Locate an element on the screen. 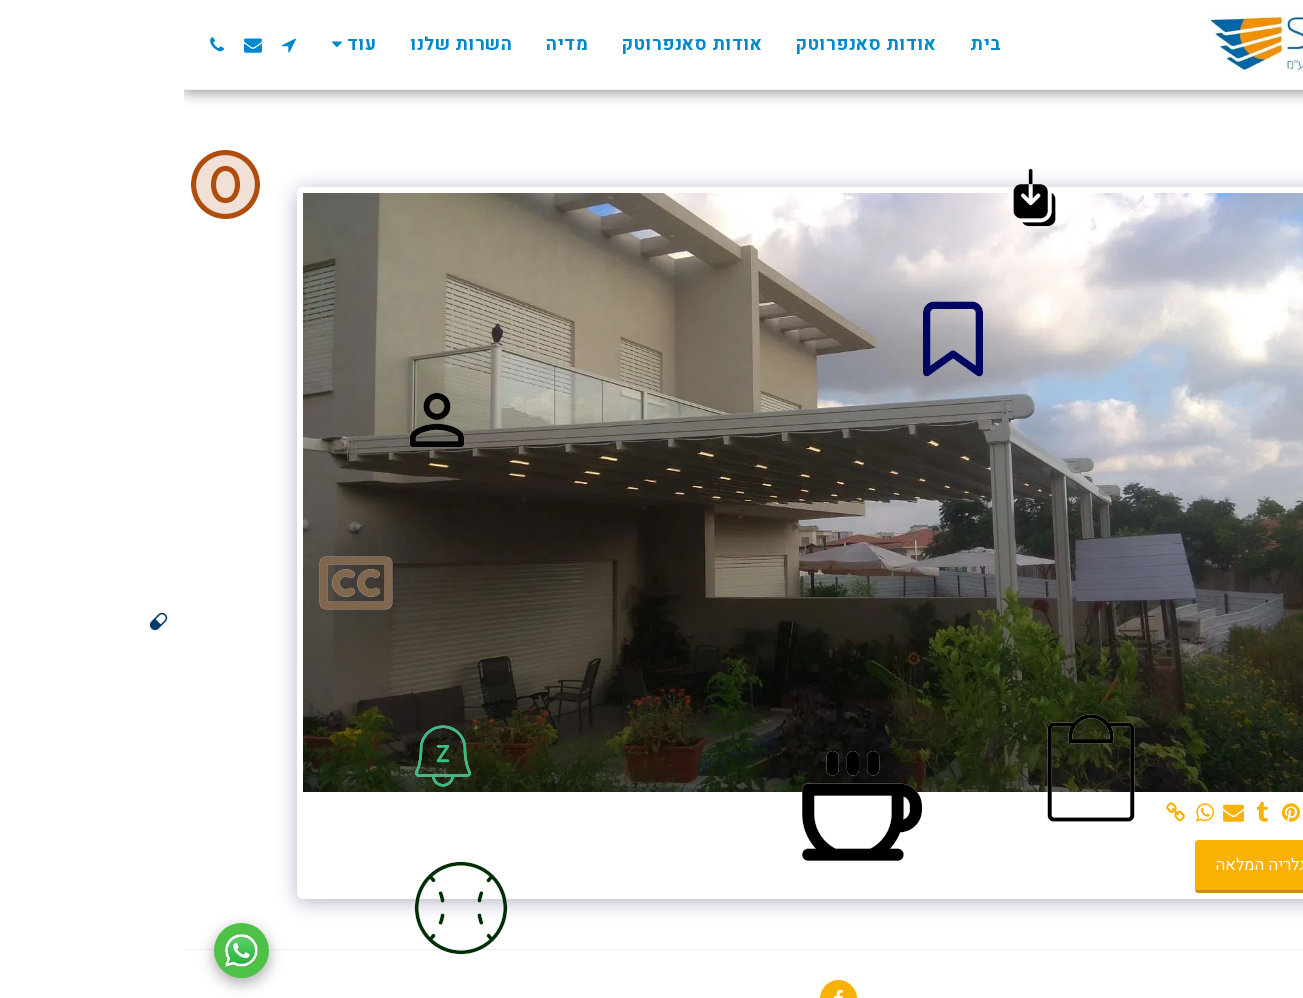  view baseball scores or stats is located at coordinates (461, 908).